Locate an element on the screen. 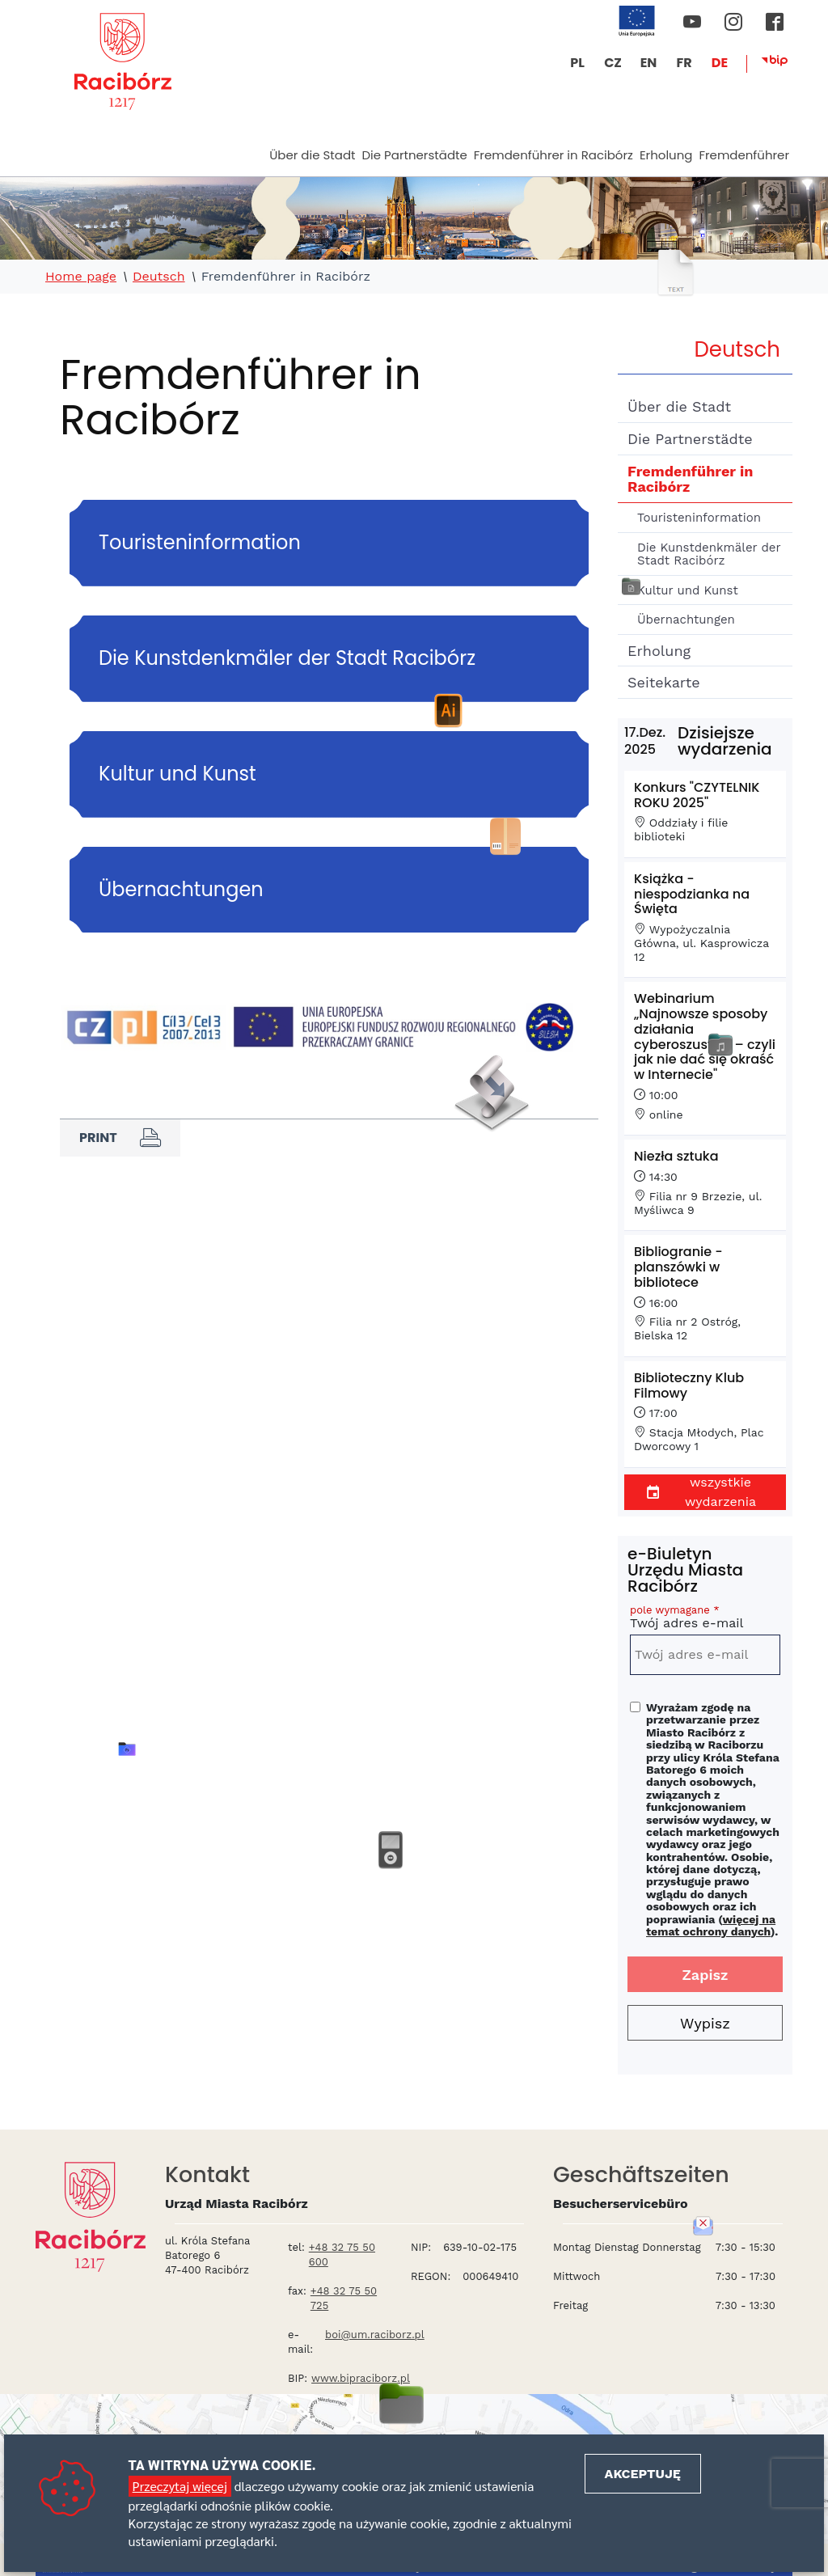 This screenshot has height=2576, width=828. open folder containing adobe photoshop express files is located at coordinates (127, 1749).